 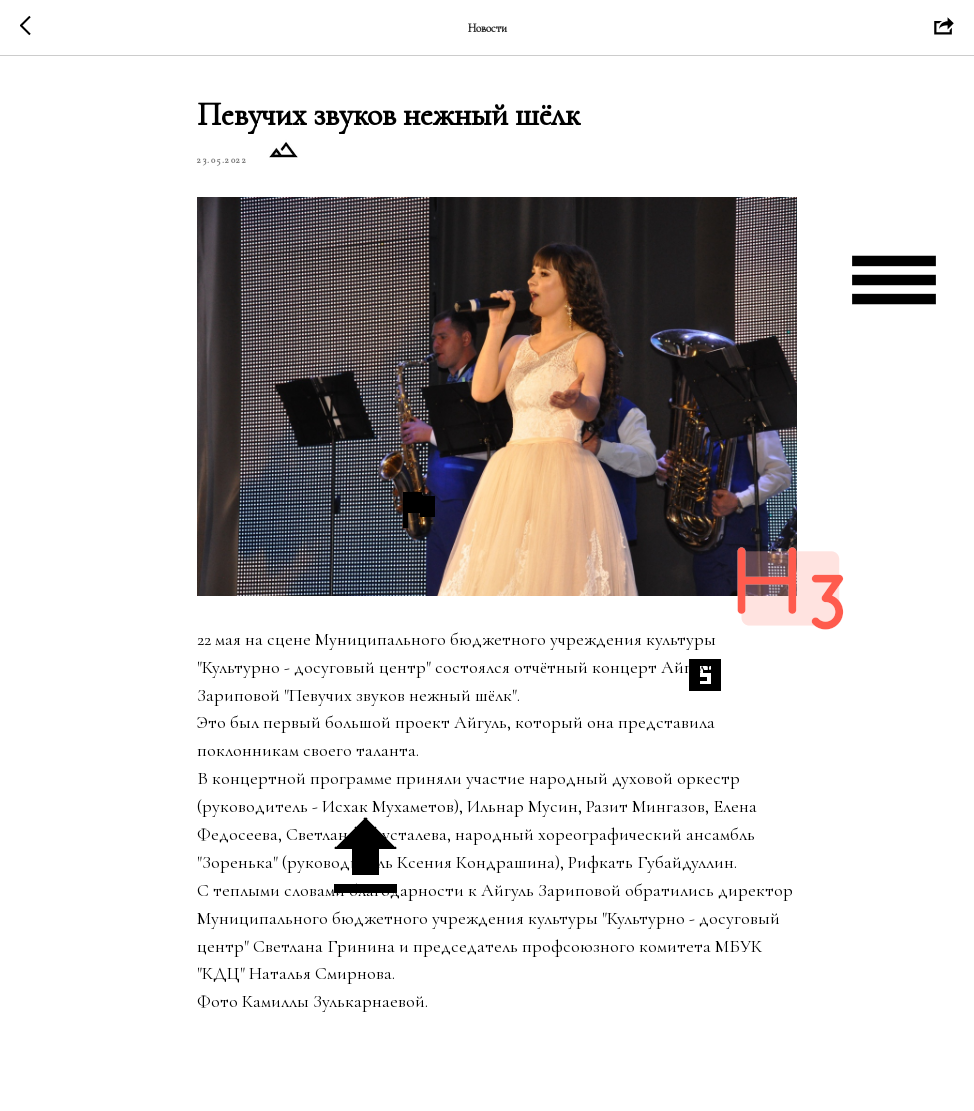 I want to click on switch to terrain map view, so click(x=283, y=149).